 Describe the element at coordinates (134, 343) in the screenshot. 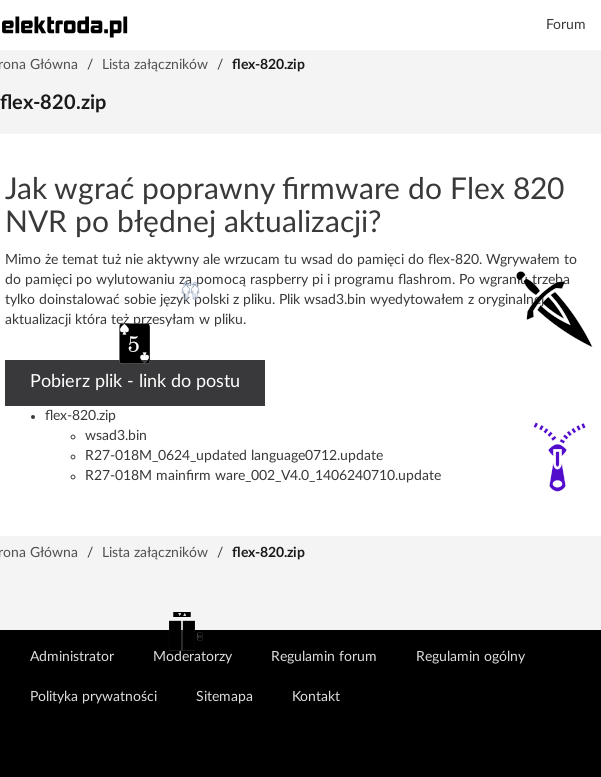

I see `five of spades playing card` at that location.